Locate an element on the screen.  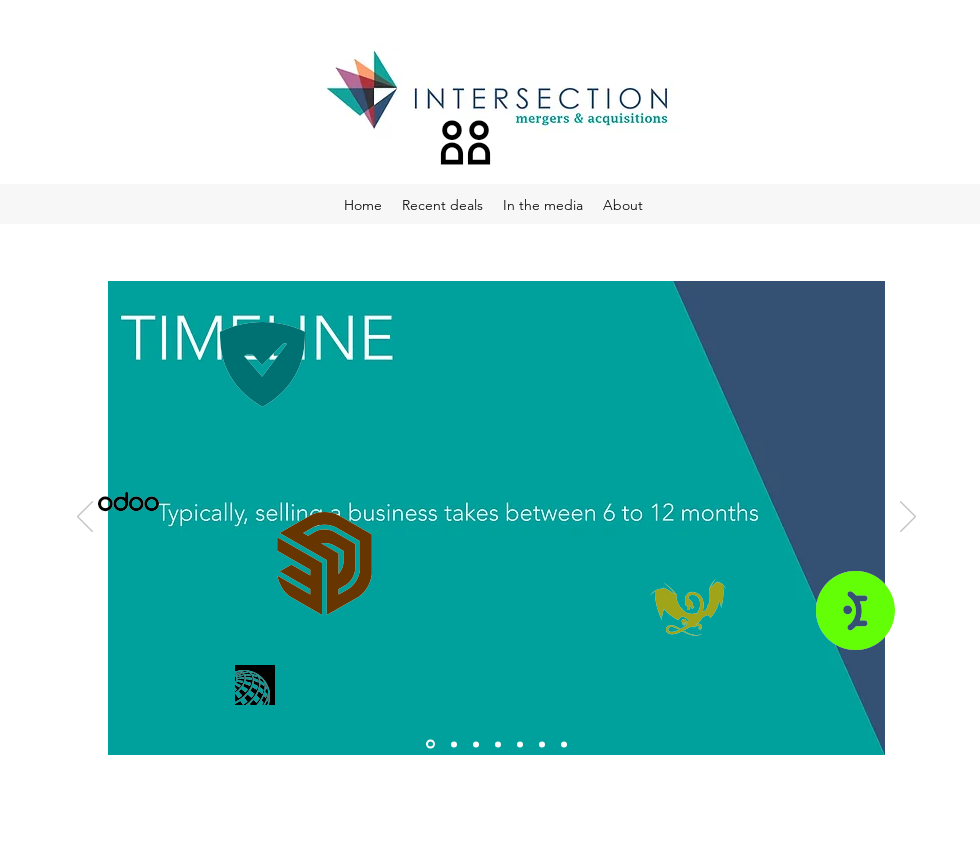
visit the LLVM compiler infrastructure project website is located at coordinates (688, 607).